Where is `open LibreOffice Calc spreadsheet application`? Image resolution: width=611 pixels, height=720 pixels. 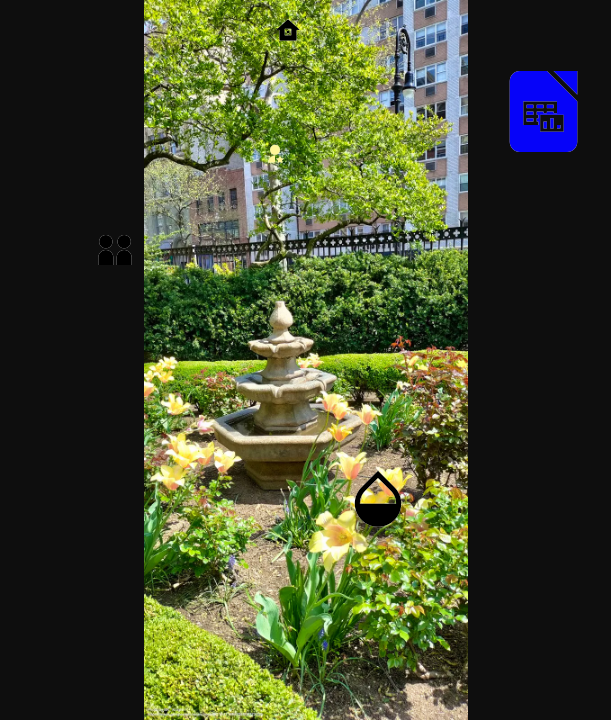 open LibreOffice Calc spreadsheet application is located at coordinates (543, 111).